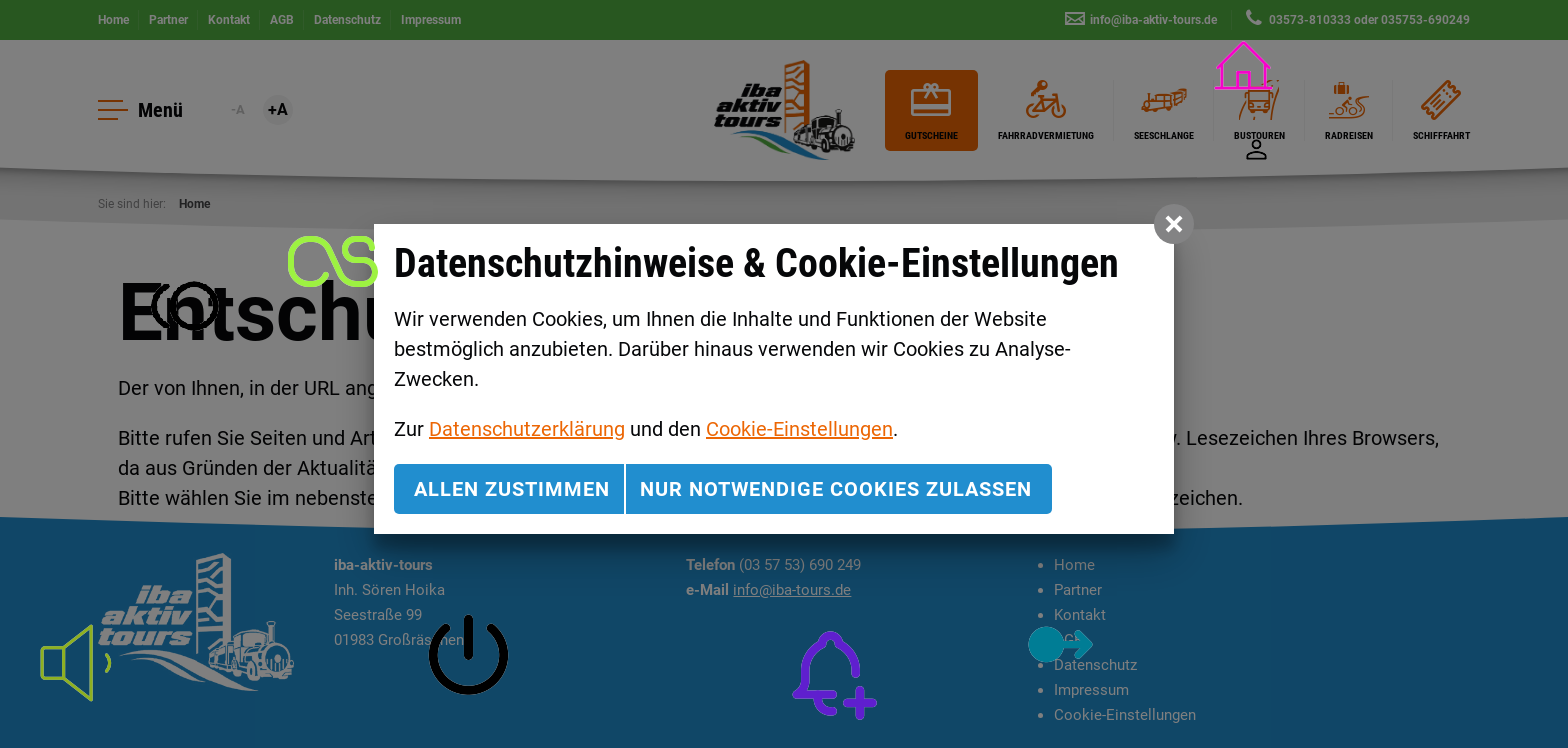  I want to click on swipe right to continue or accept, so click(1060, 644).